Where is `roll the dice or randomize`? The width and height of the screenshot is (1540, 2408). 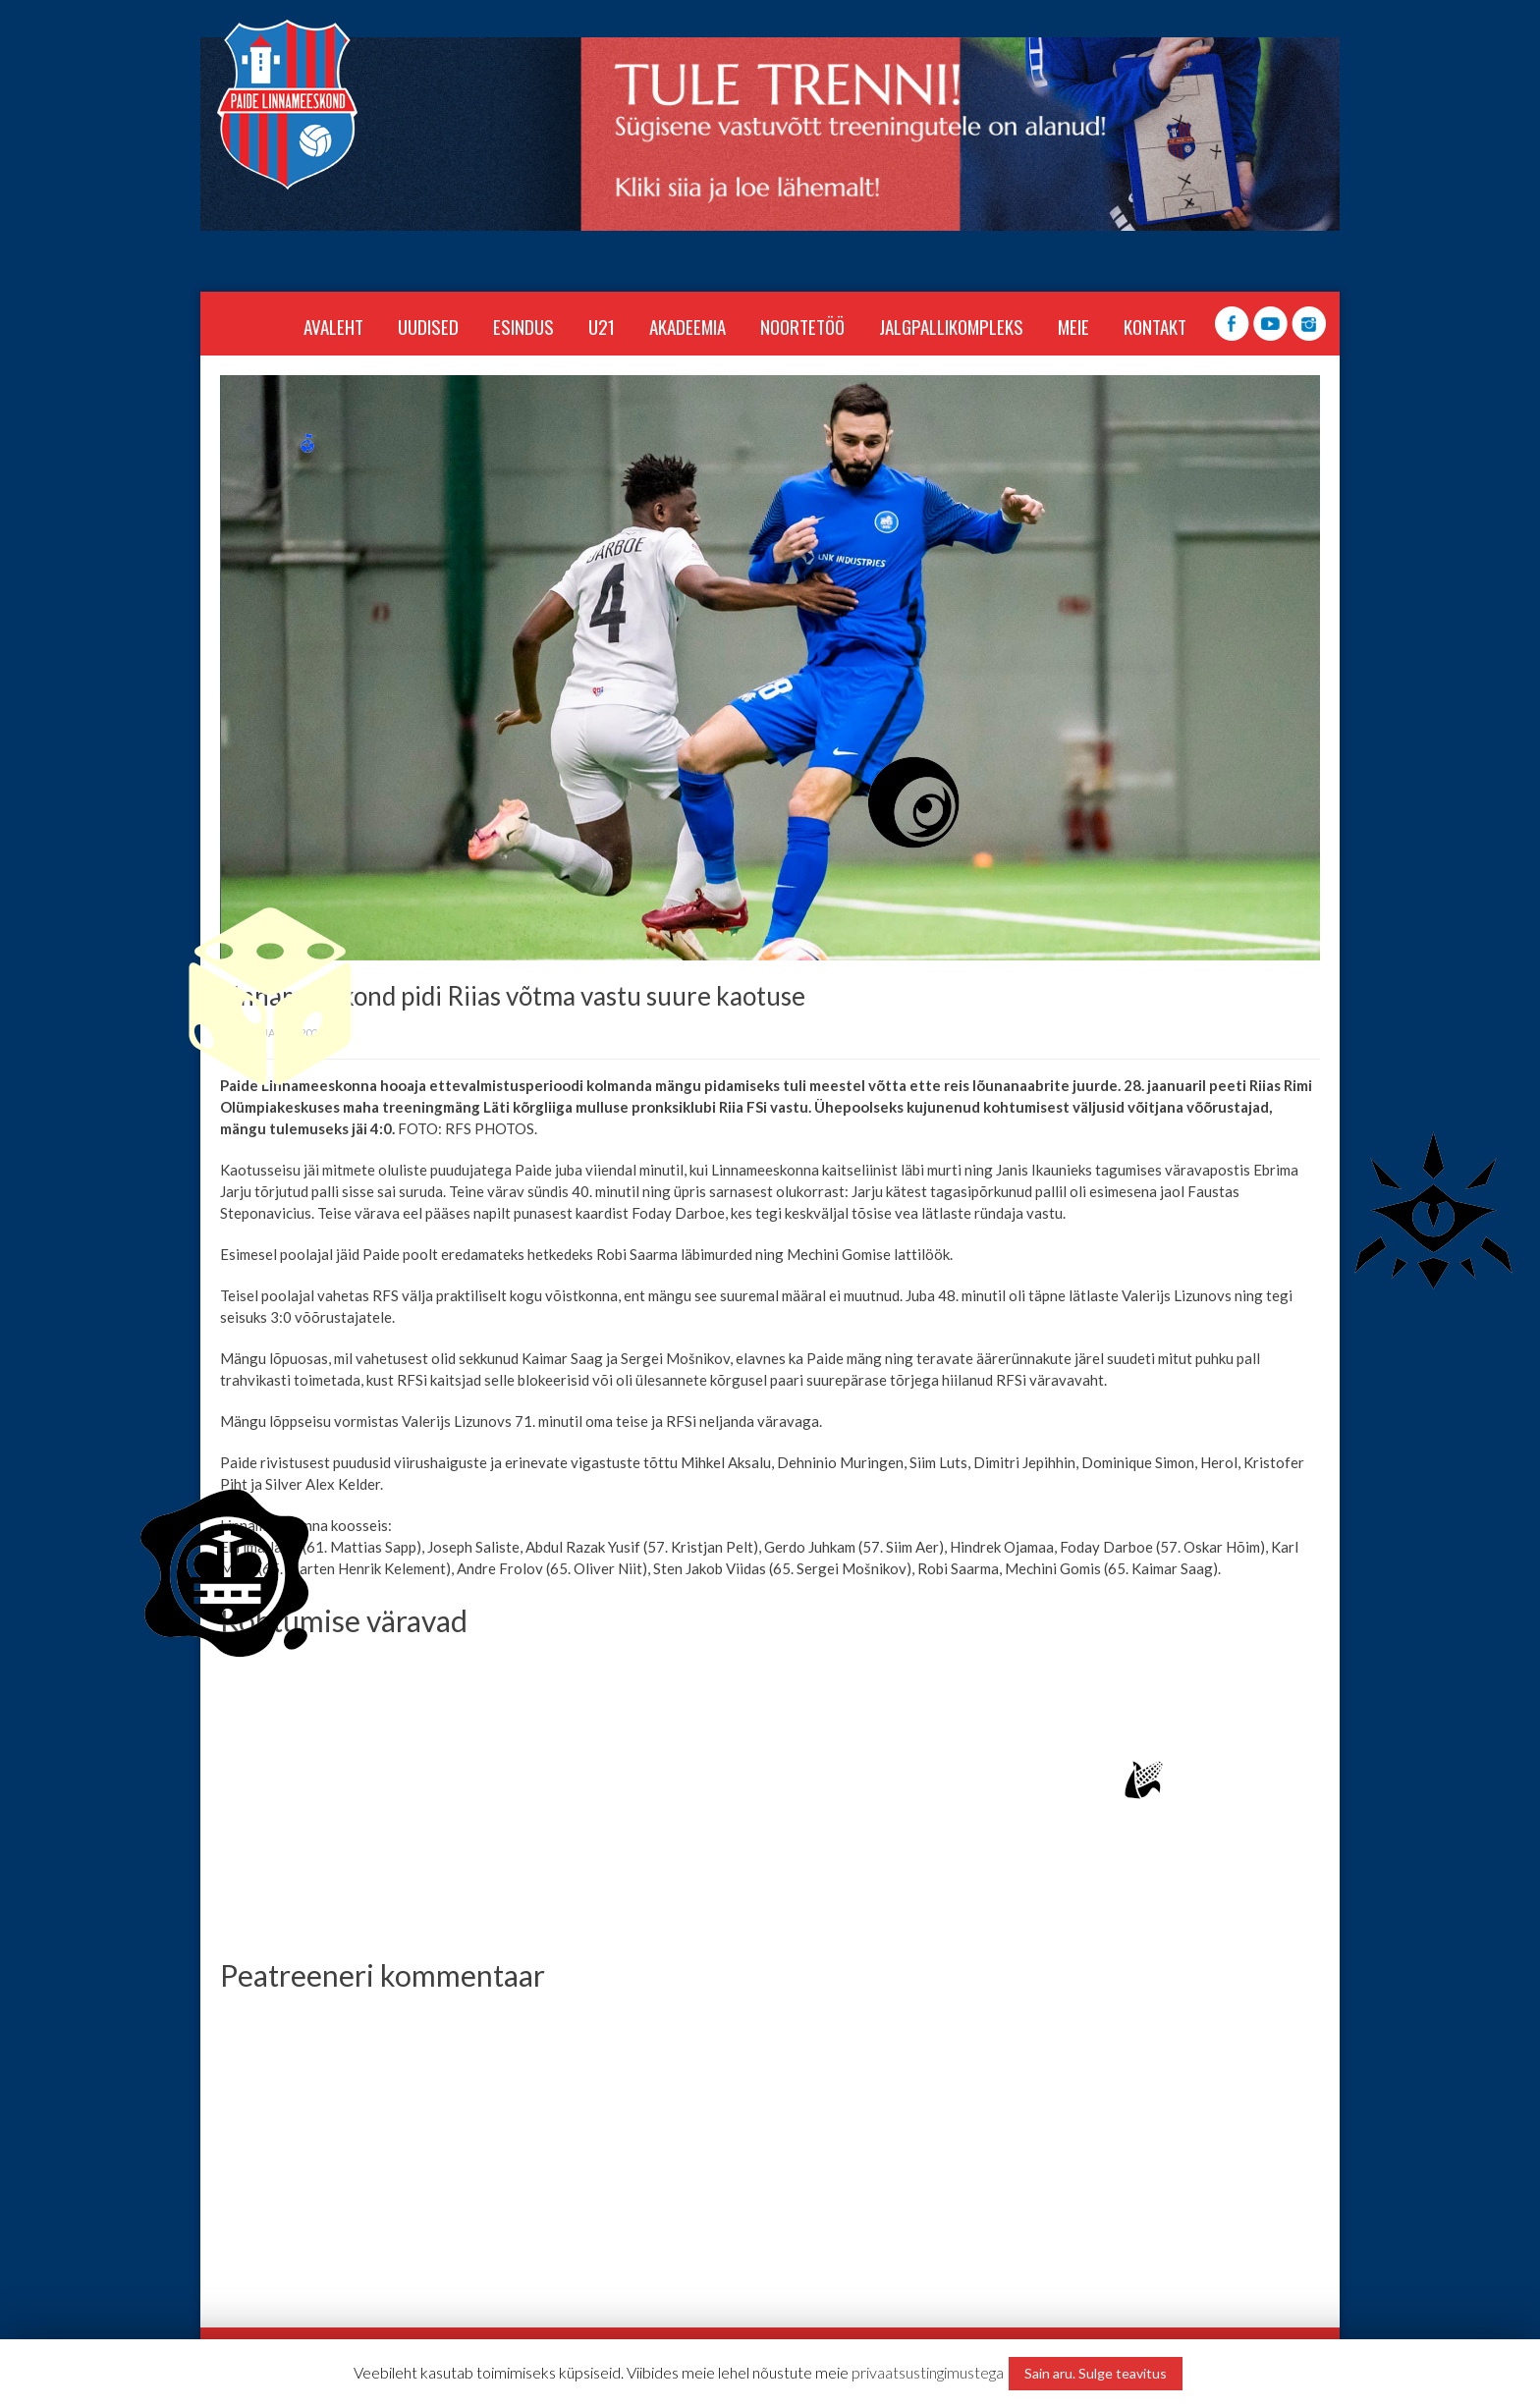 roll the dice or randomize is located at coordinates (270, 998).